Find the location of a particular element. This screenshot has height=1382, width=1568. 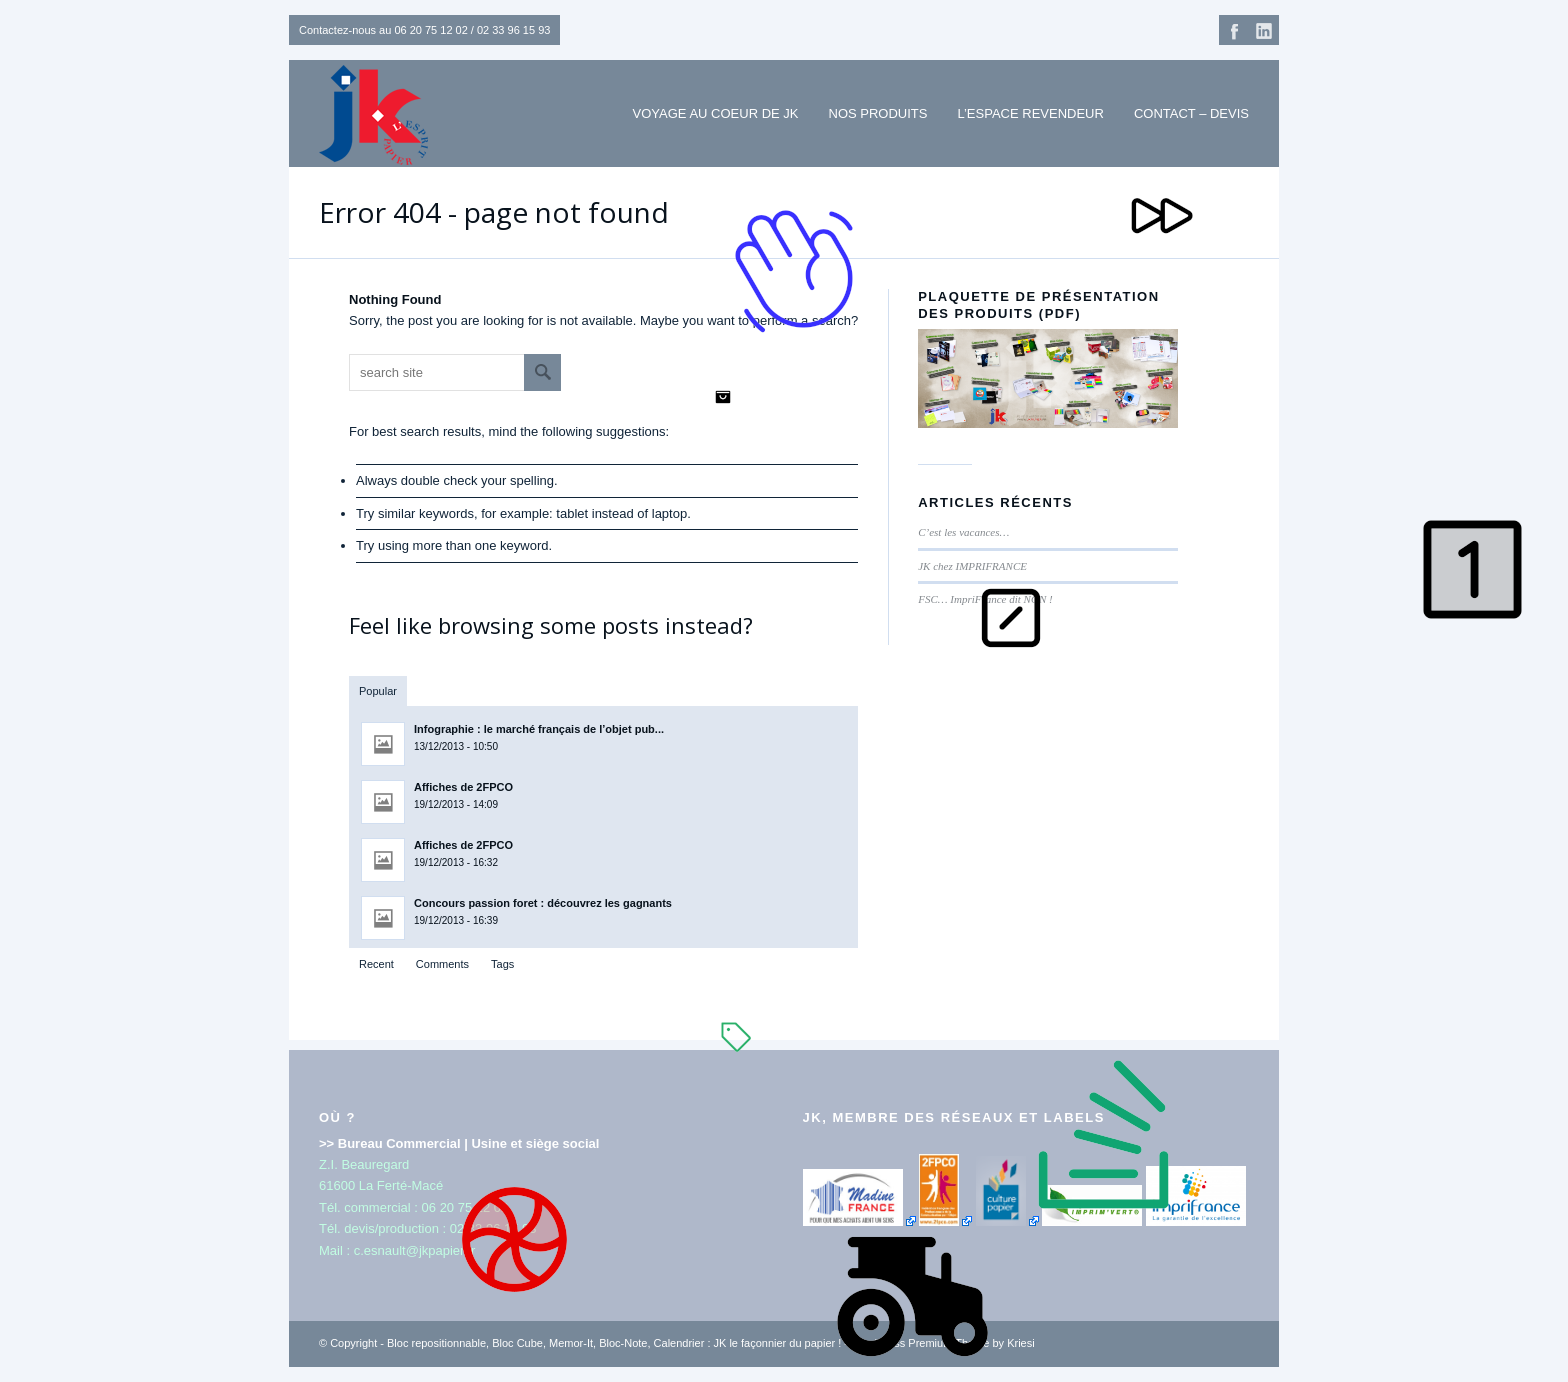

visit stack overflow for developer help is located at coordinates (1103, 1137).